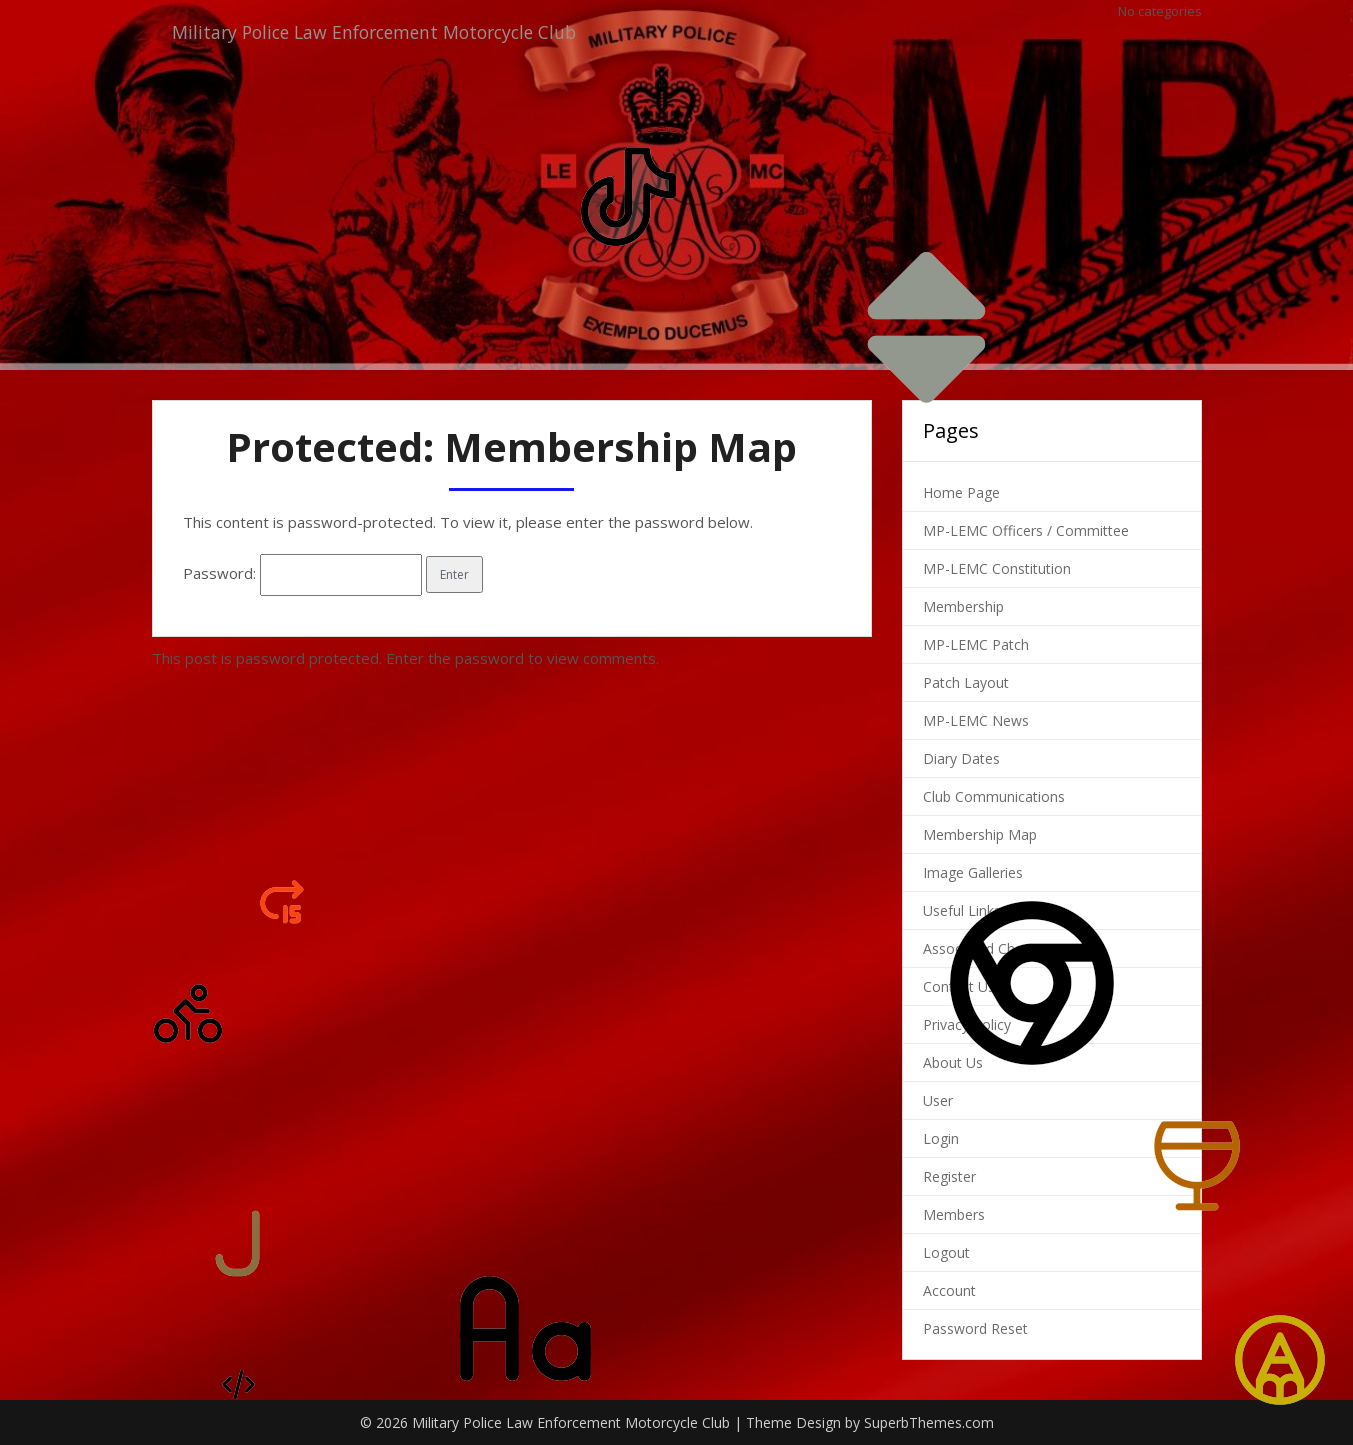  Describe the element at coordinates (525, 1328) in the screenshot. I see `change text case formatting` at that location.